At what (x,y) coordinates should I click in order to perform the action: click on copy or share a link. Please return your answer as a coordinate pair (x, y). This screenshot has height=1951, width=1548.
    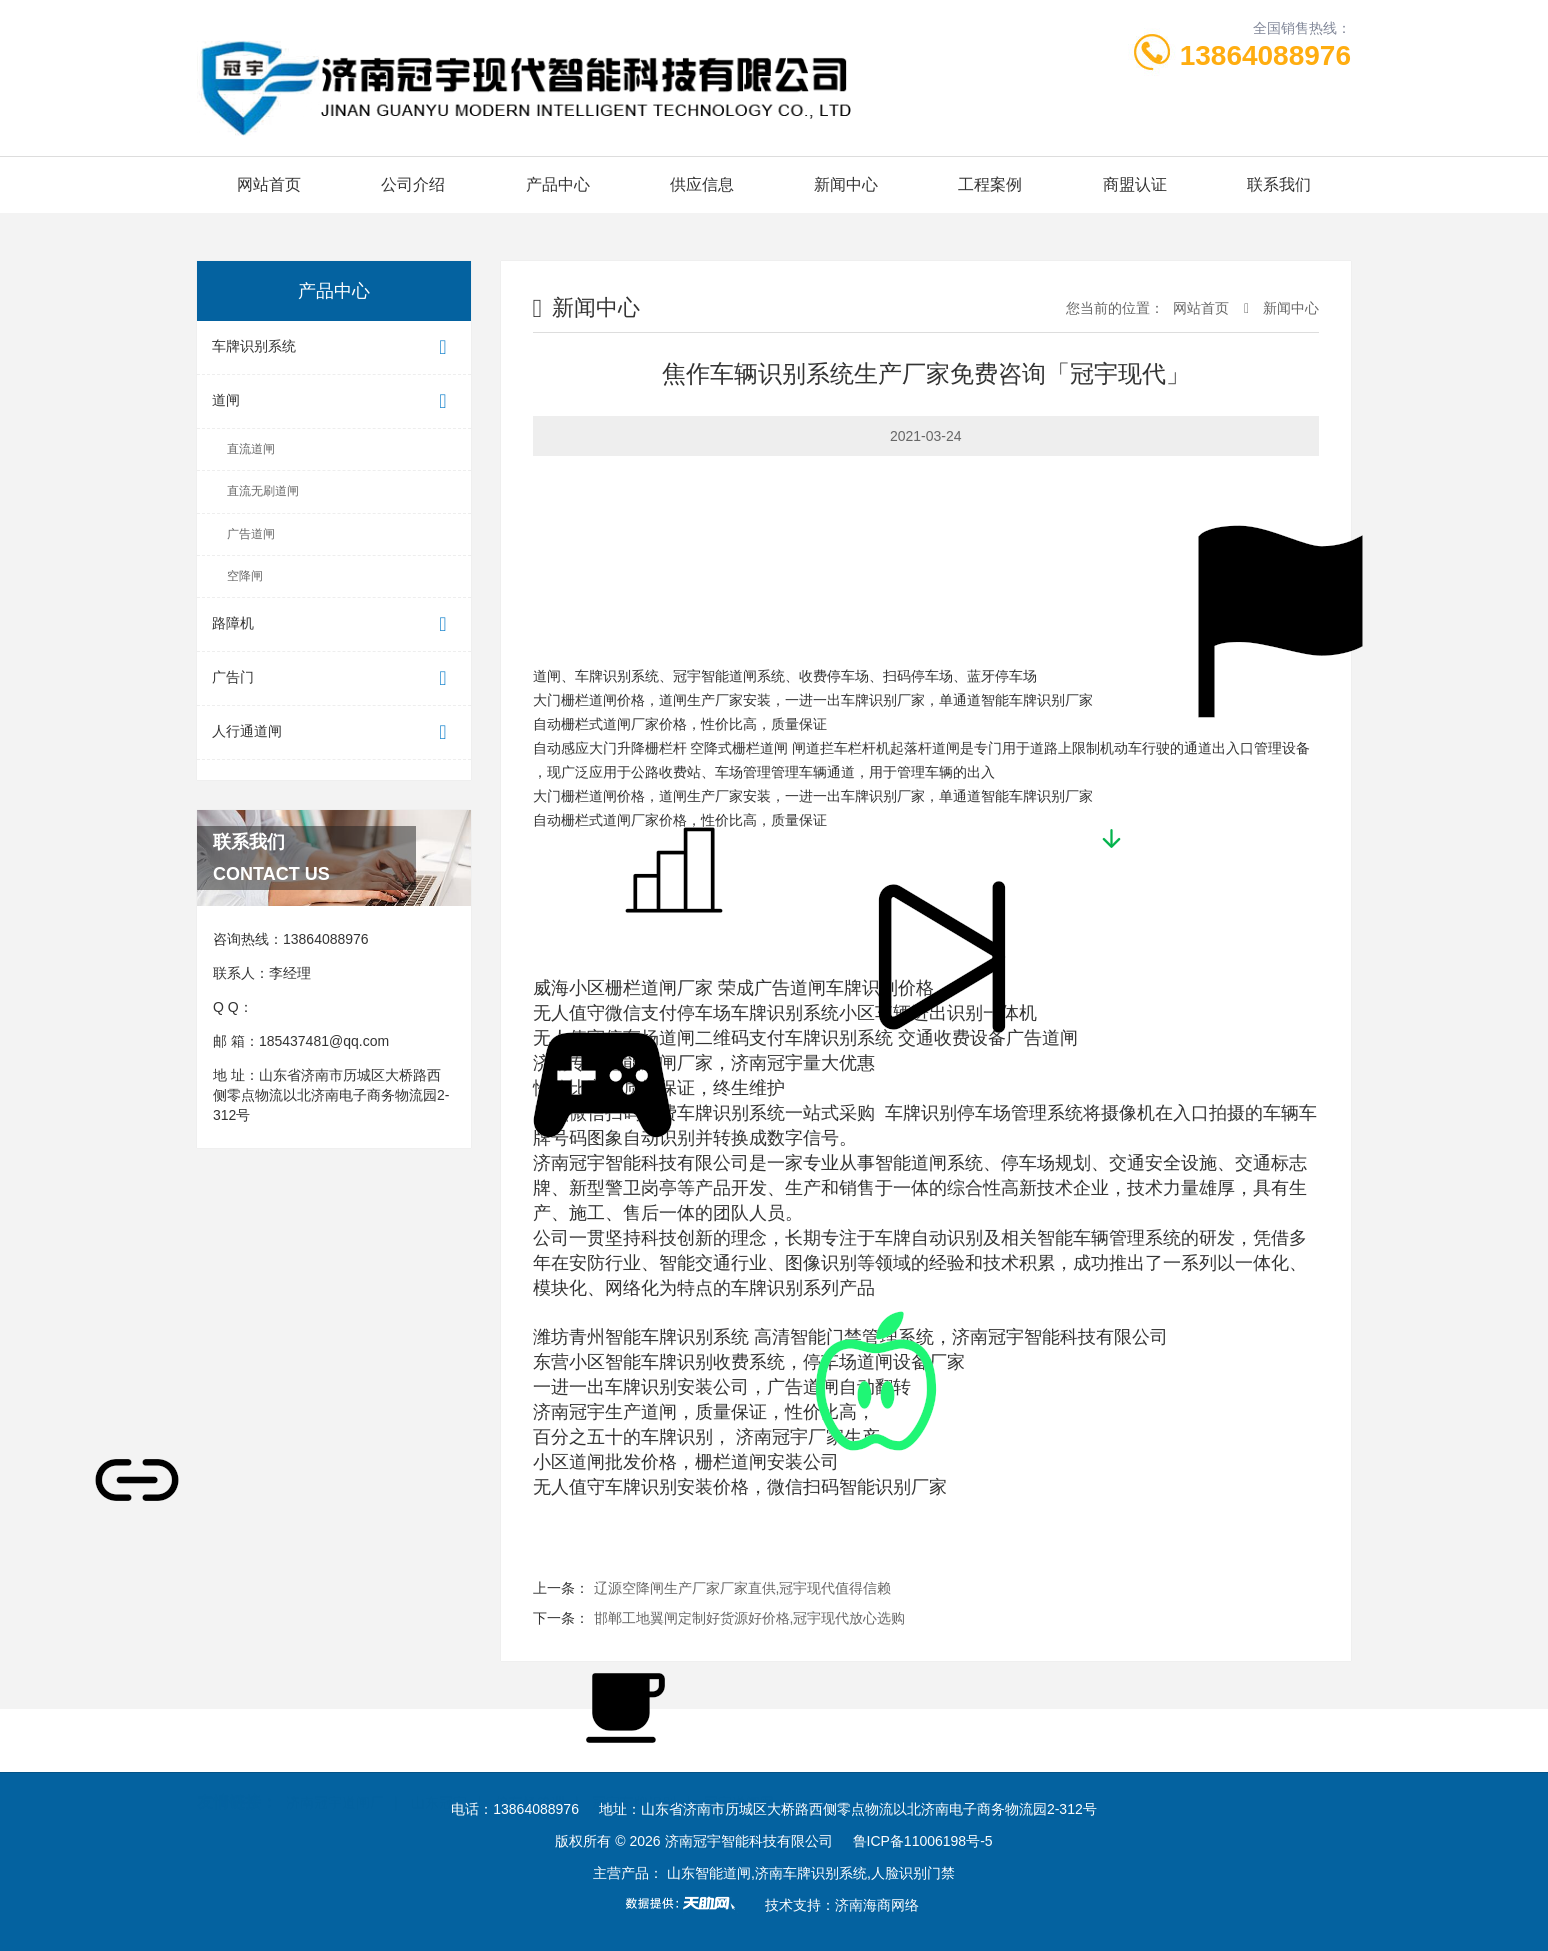
    Looking at the image, I should click on (137, 1480).